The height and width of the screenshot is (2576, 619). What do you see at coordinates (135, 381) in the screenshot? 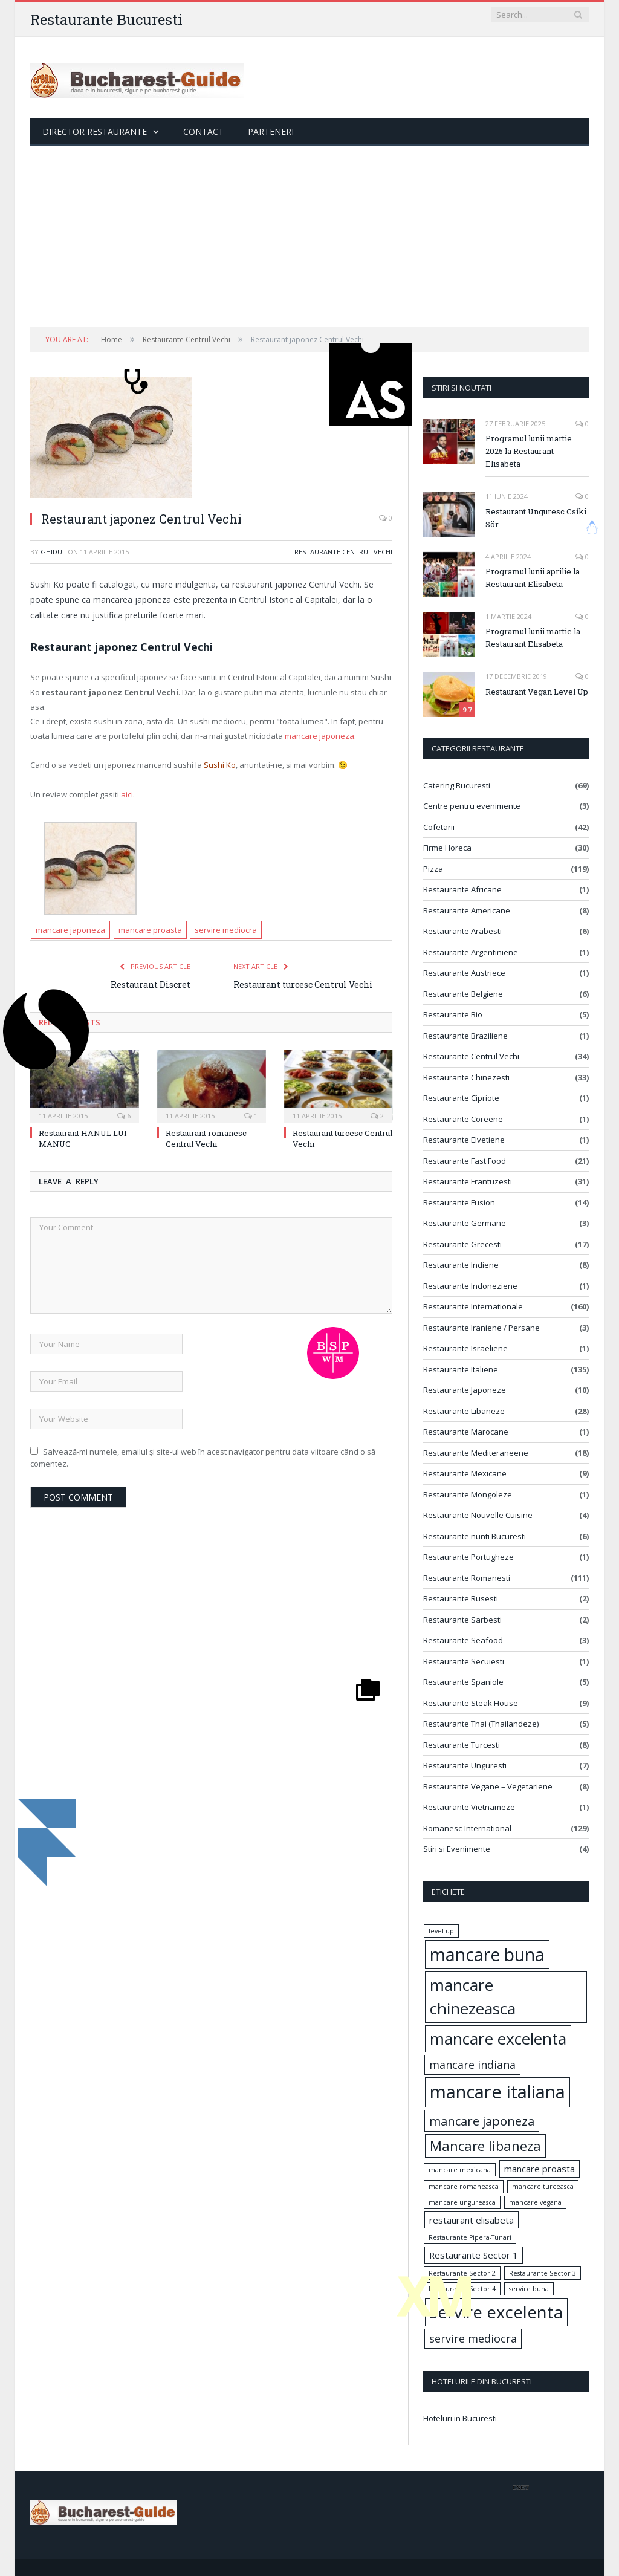
I see `access health or medical features` at bounding box center [135, 381].